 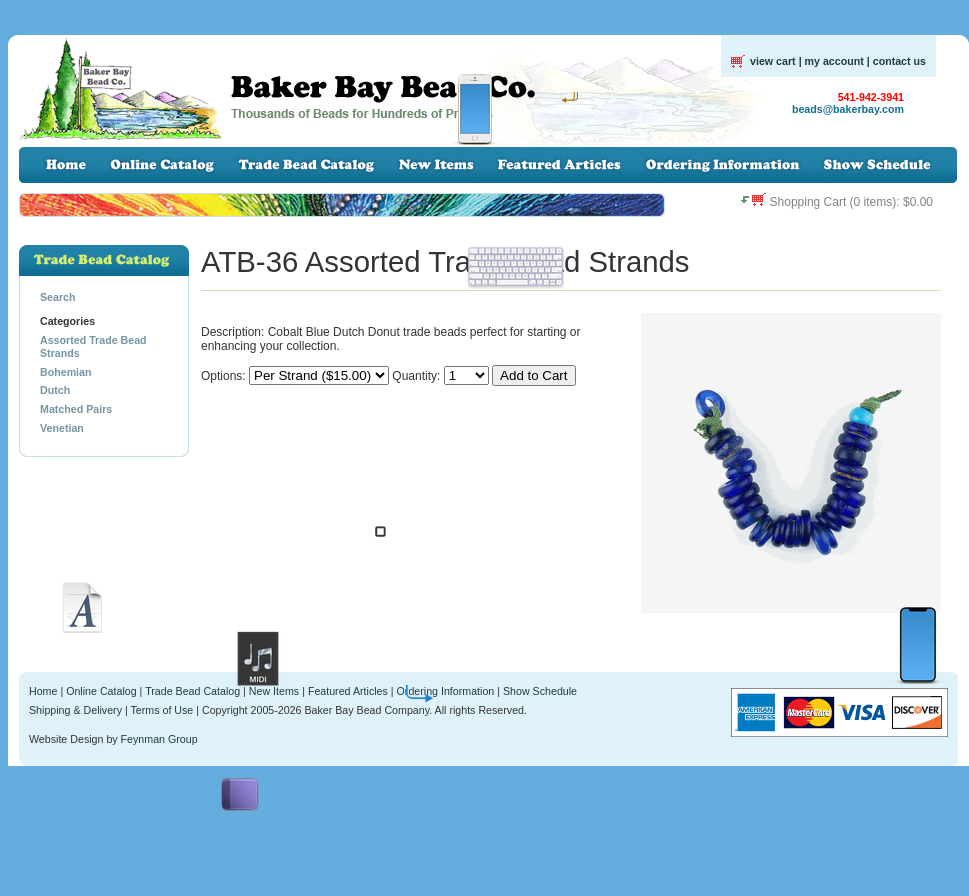 What do you see at coordinates (420, 692) in the screenshot?
I see `forward an email to another recipient` at bounding box center [420, 692].